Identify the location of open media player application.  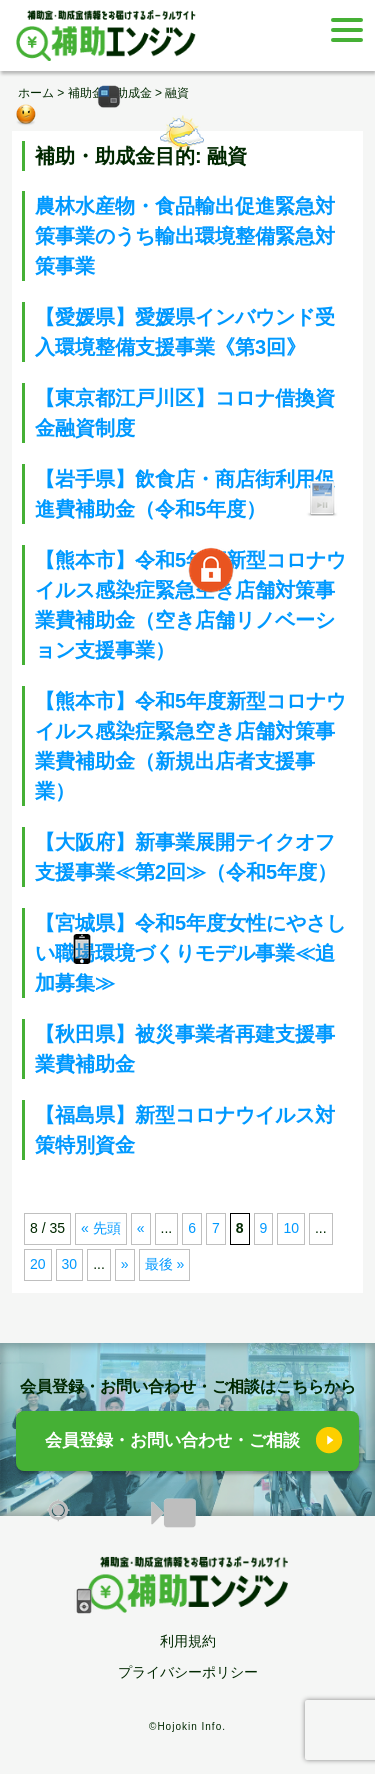
(322, 498).